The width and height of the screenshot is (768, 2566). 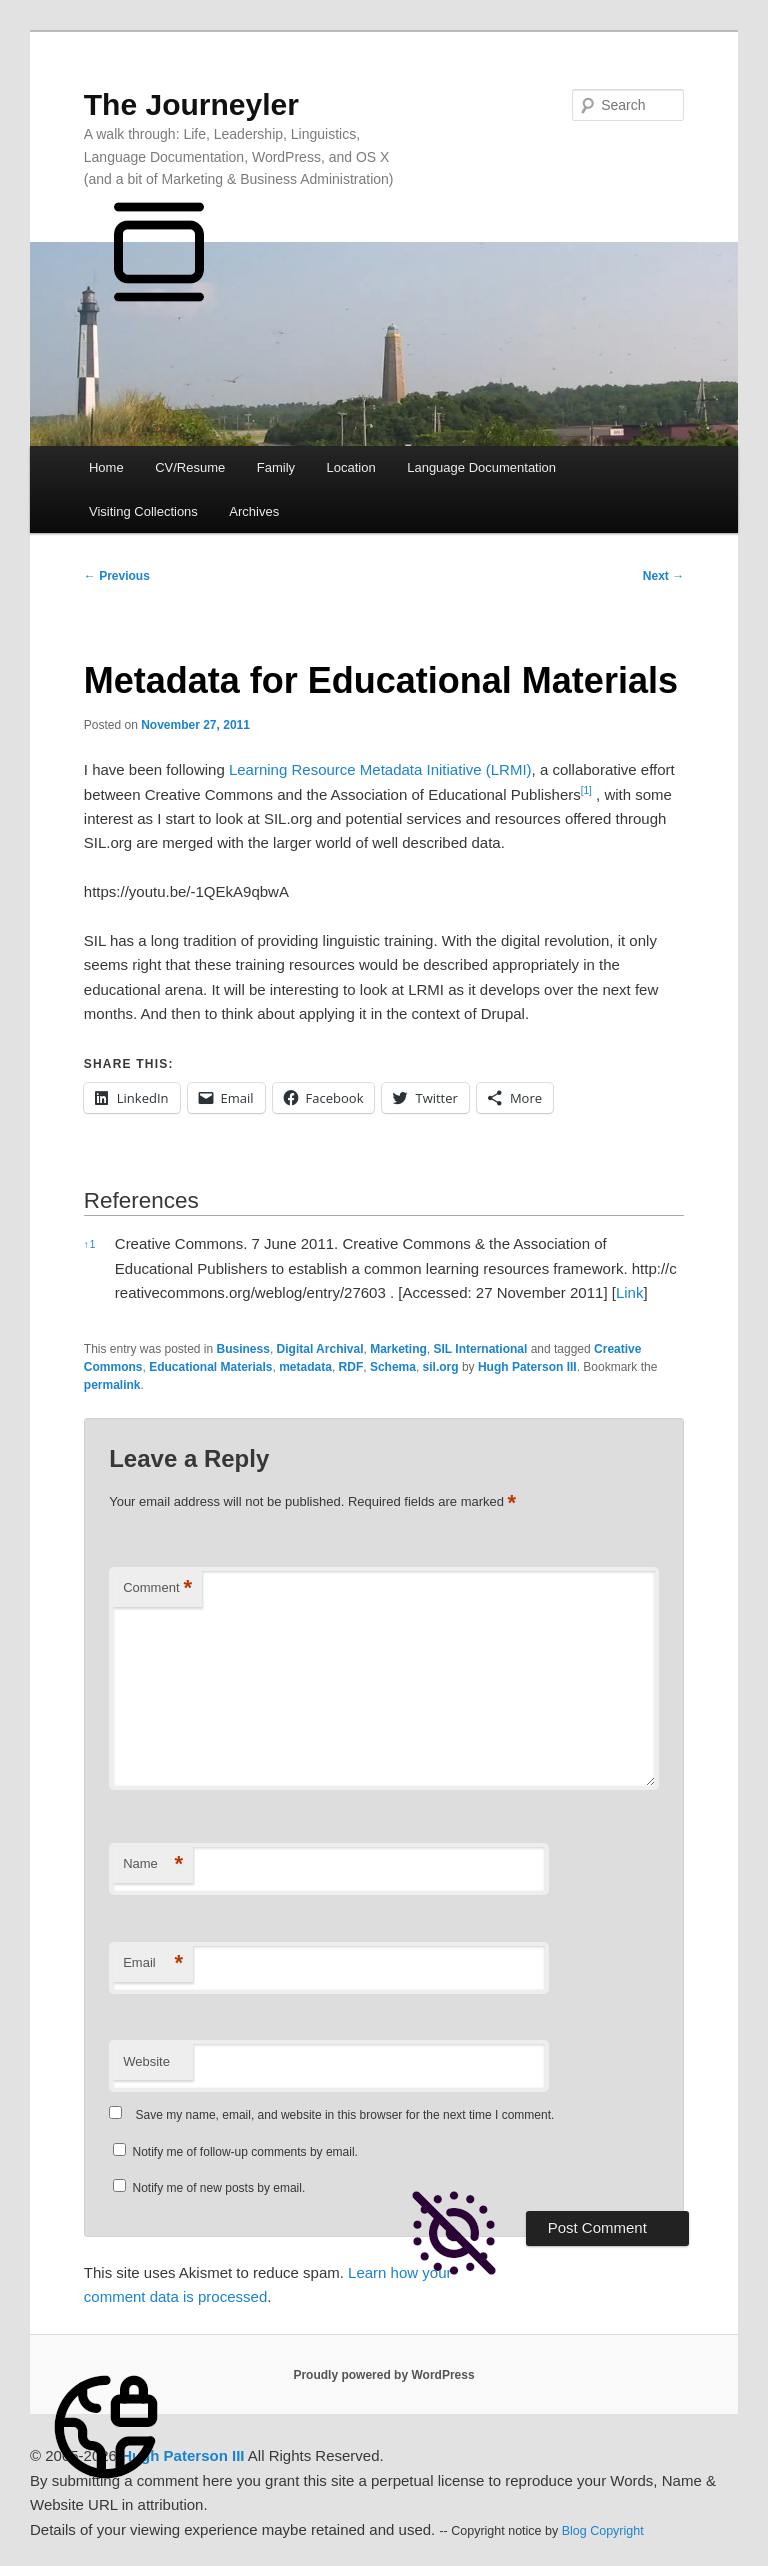 I want to click on view images in a vertical gallery layout, so click(x=159, y=252).